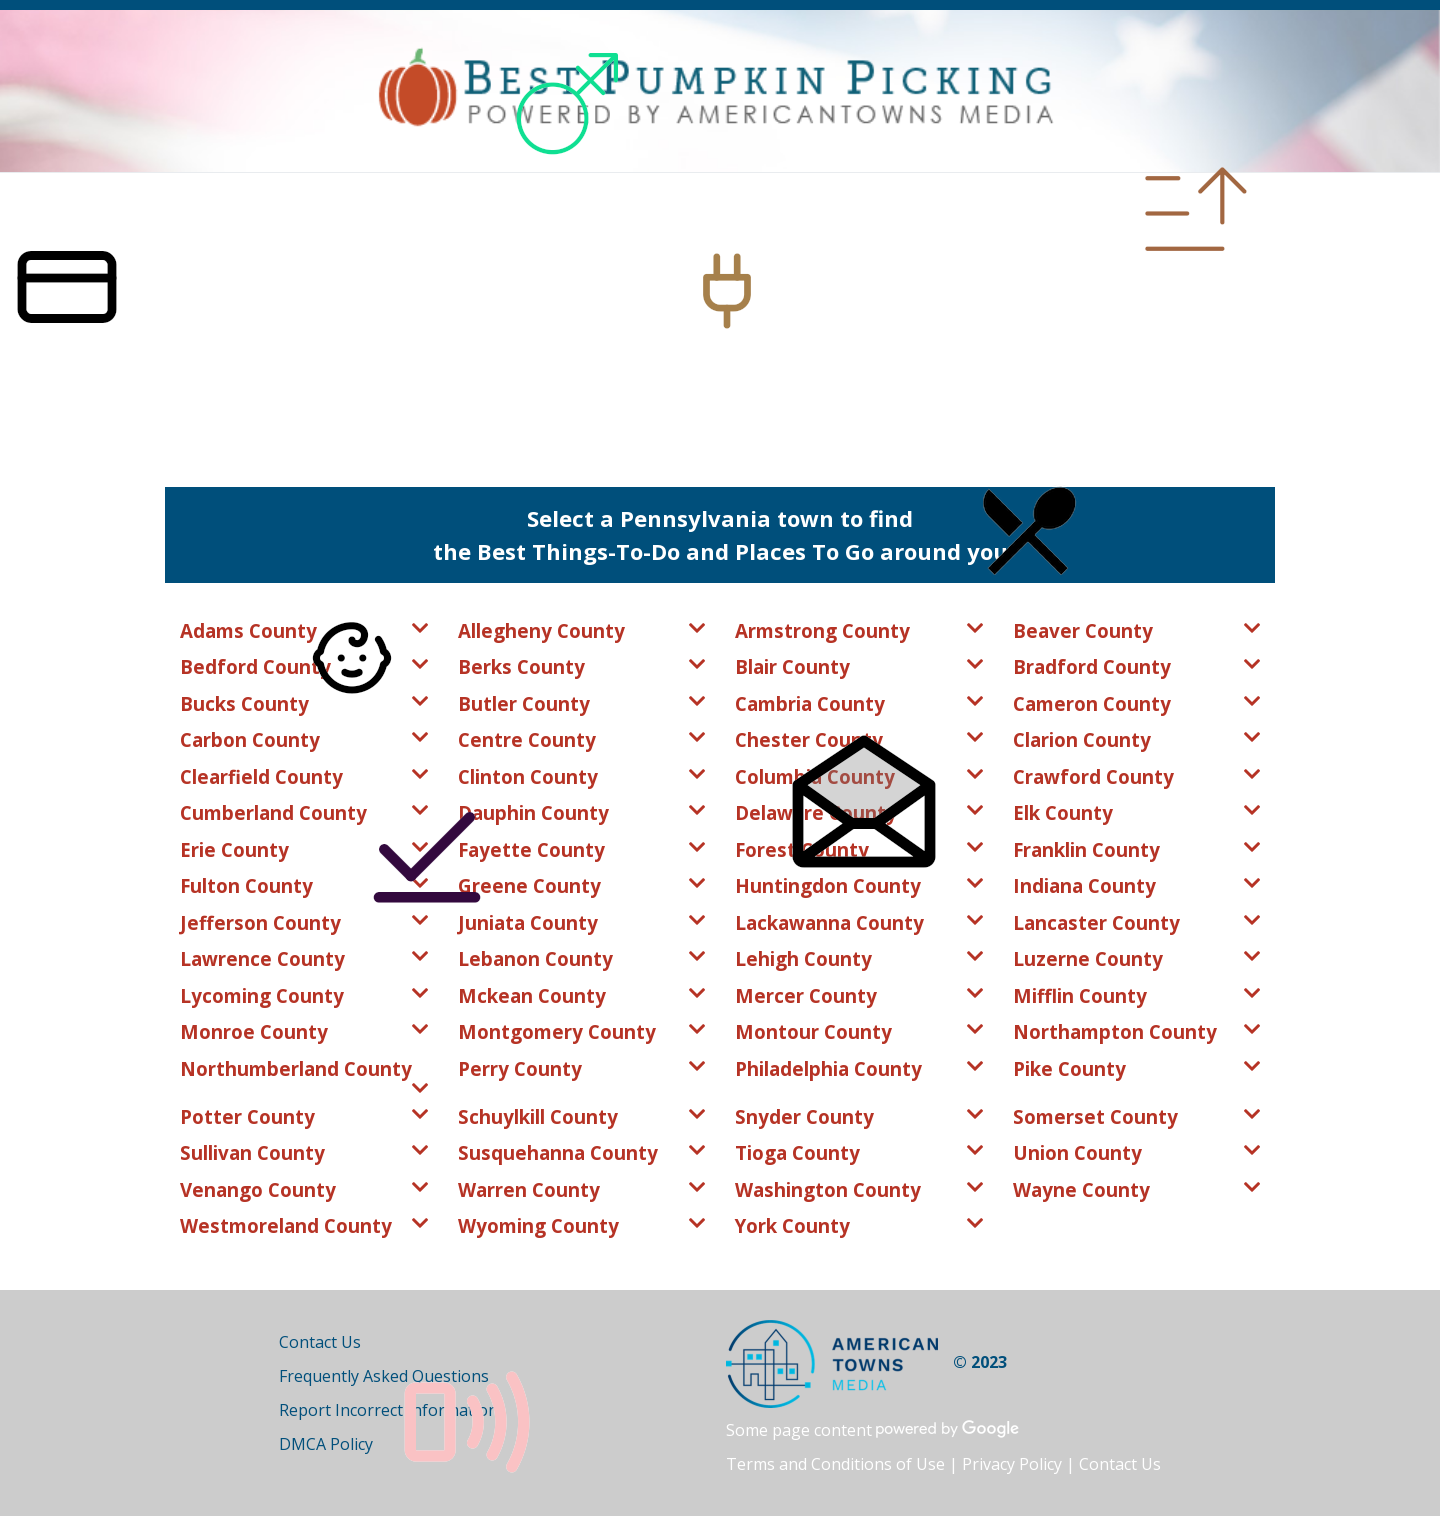 Image resolution: width=1440 pixels, height=1516 pixels. What do you see at coordinates (727, 291) in the screenshot?
I see `connect to a power source` at bounding box center [727, 291].